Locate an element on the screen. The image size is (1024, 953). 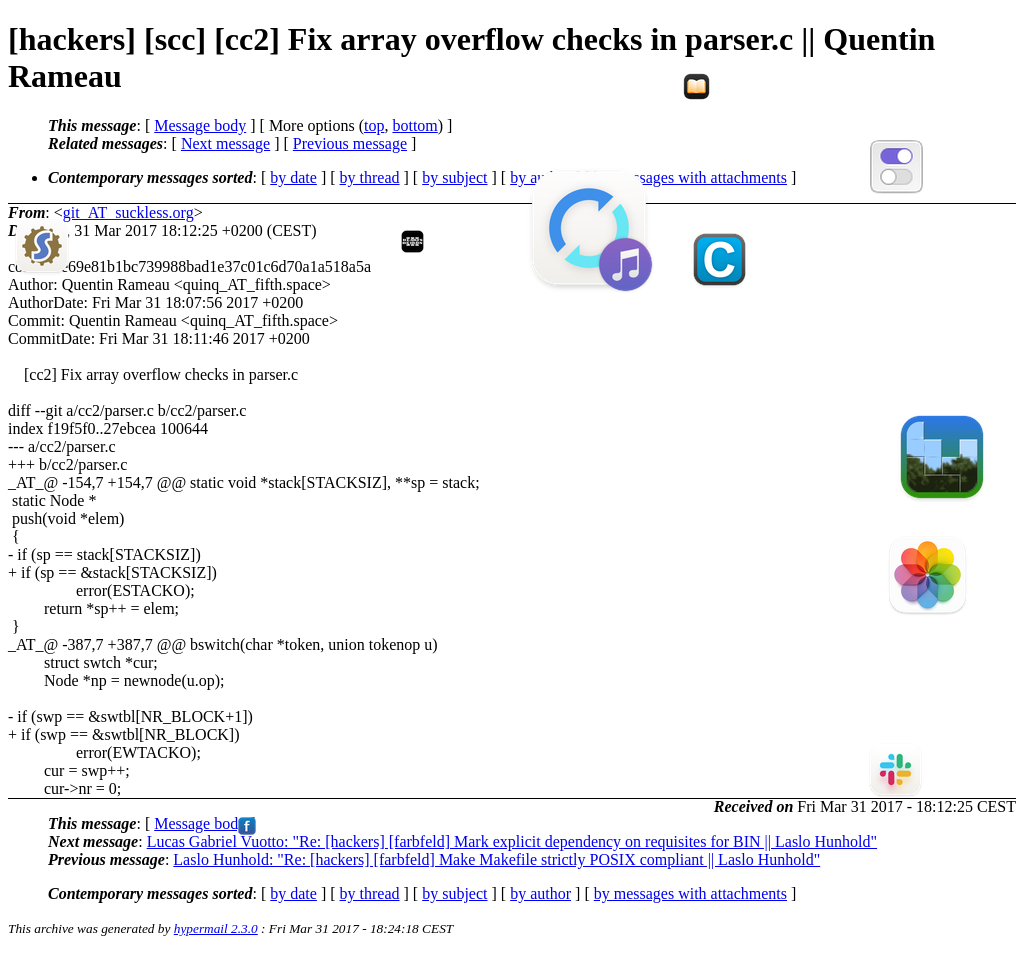
open tetzle jigsaw puzzle game is located at coordinates (942, 457).